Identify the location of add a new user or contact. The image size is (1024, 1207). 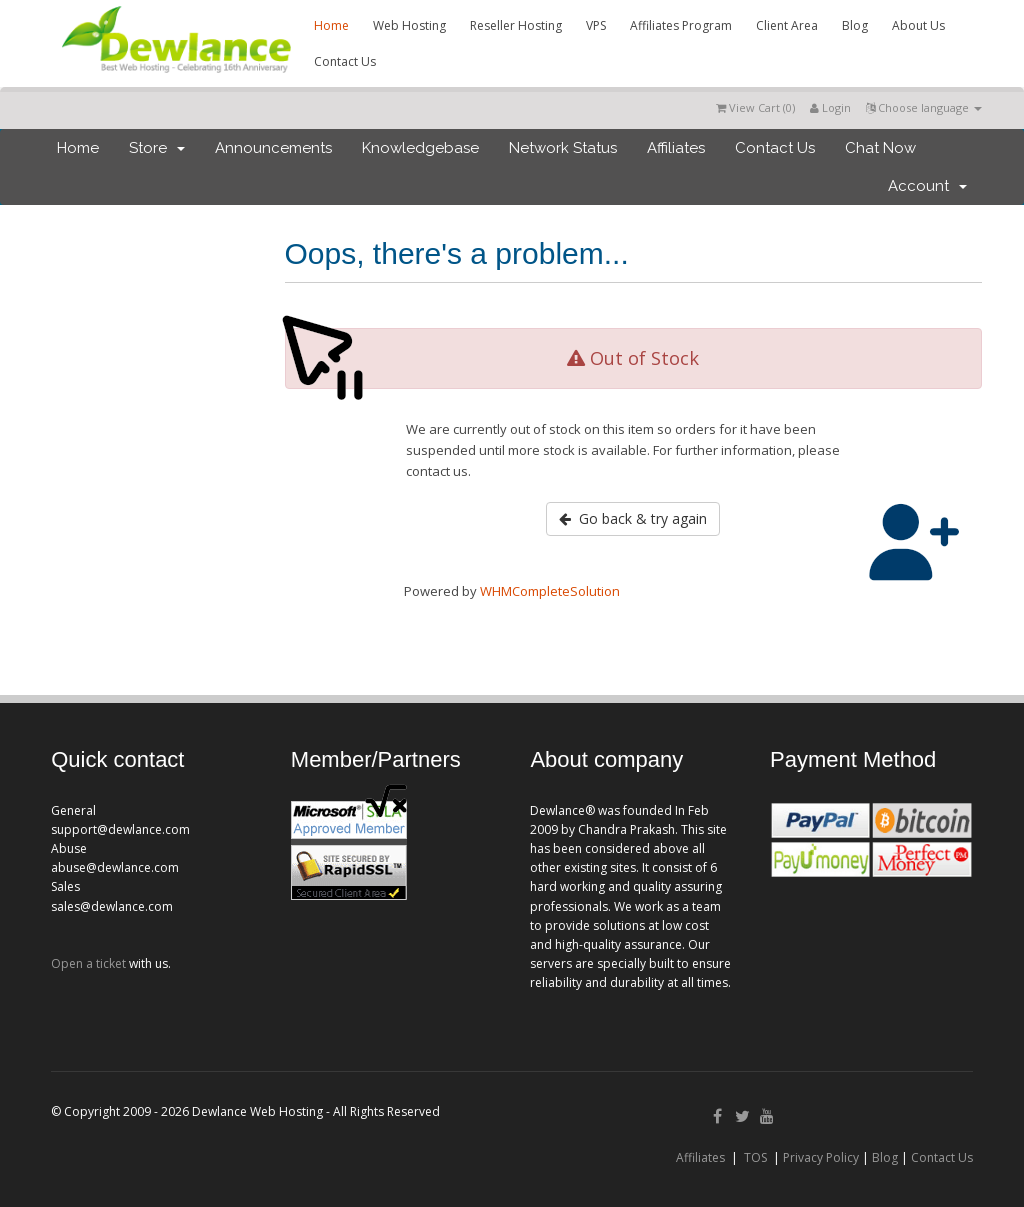
(910, 541).